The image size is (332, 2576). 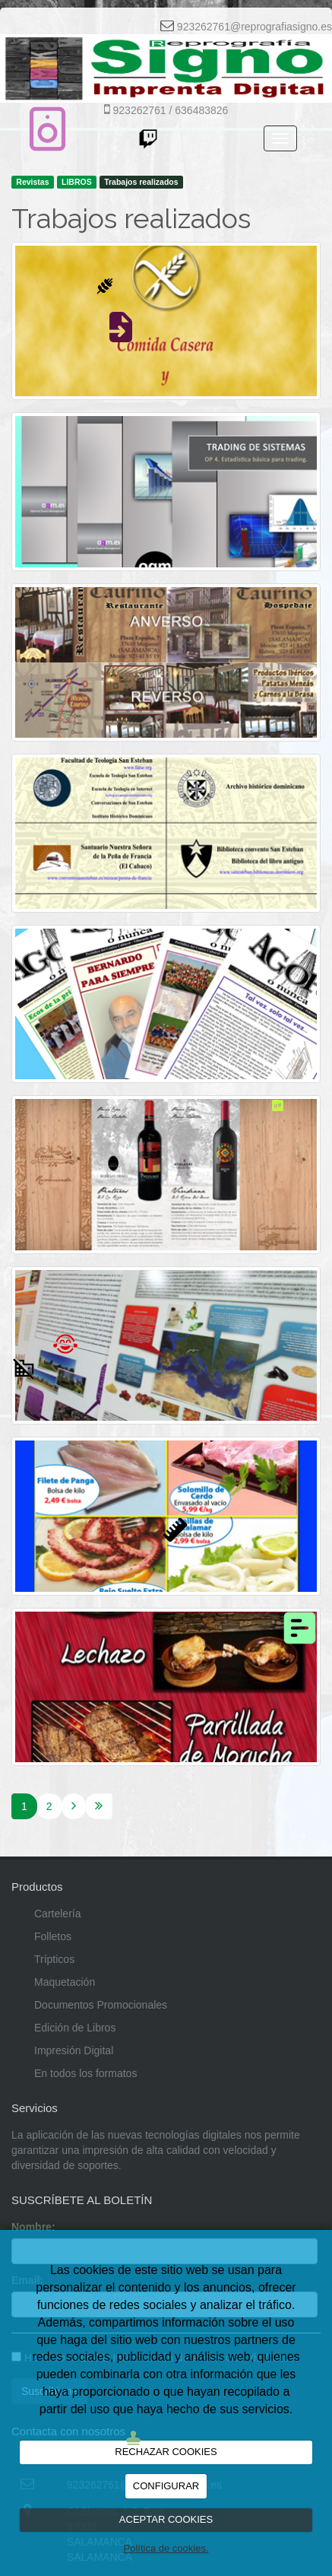 What do you see at coordinates (105, 285) in the screenshot?
I see `indicates wheat or grain content in food items` at bounding box center [105, 285].